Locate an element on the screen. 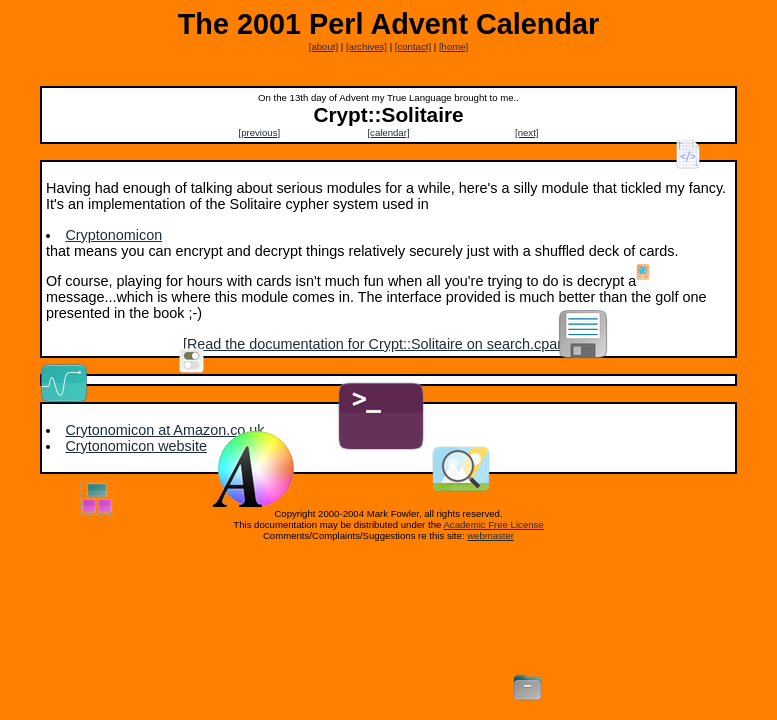 The height and width of the screenshot is (720, 777). save the current file or document is located at coordinates (583, 334).